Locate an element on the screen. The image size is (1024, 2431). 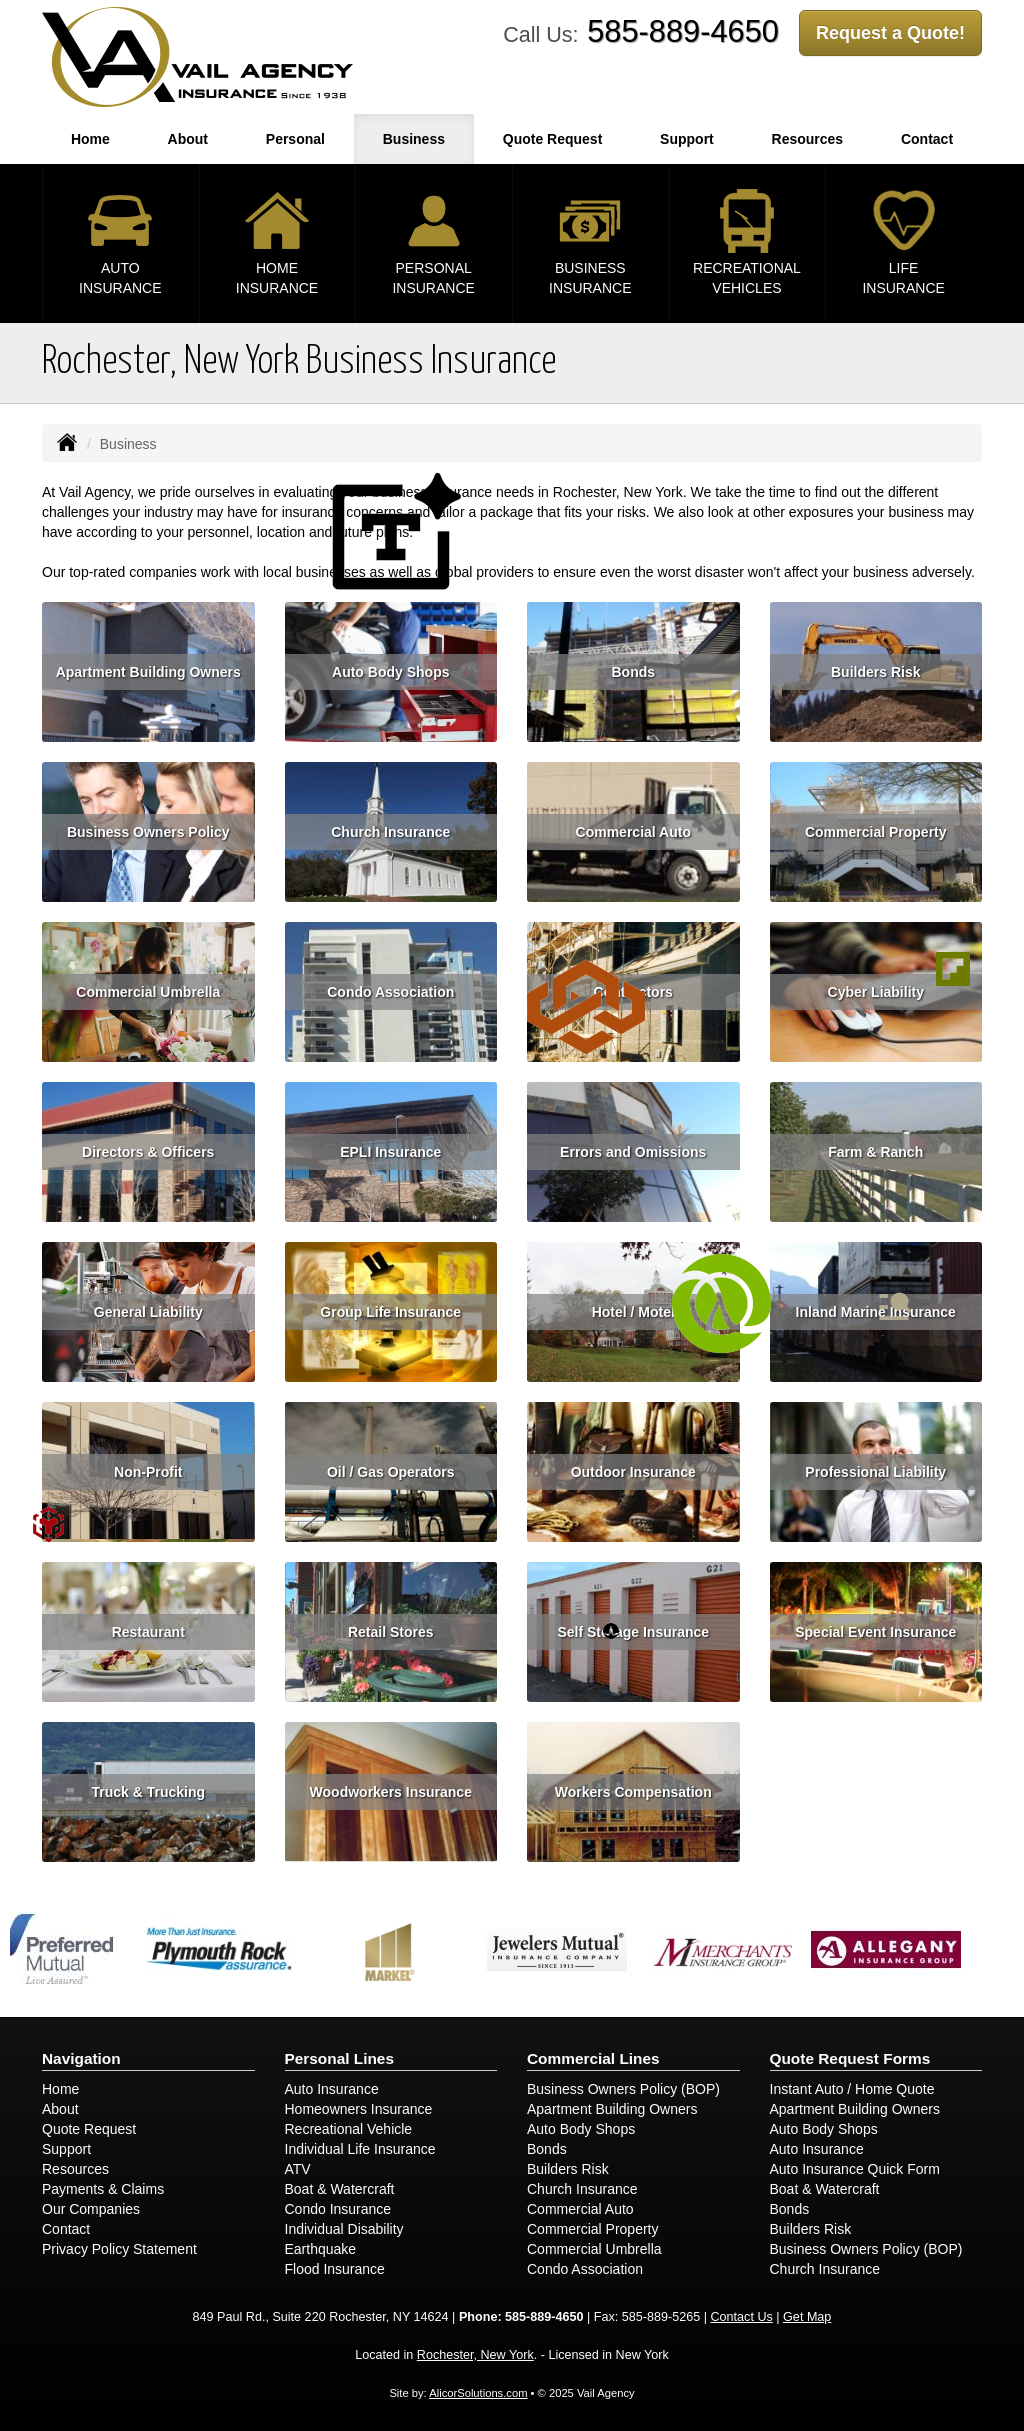
open Flipboard app is located at coordinates (953, 969).